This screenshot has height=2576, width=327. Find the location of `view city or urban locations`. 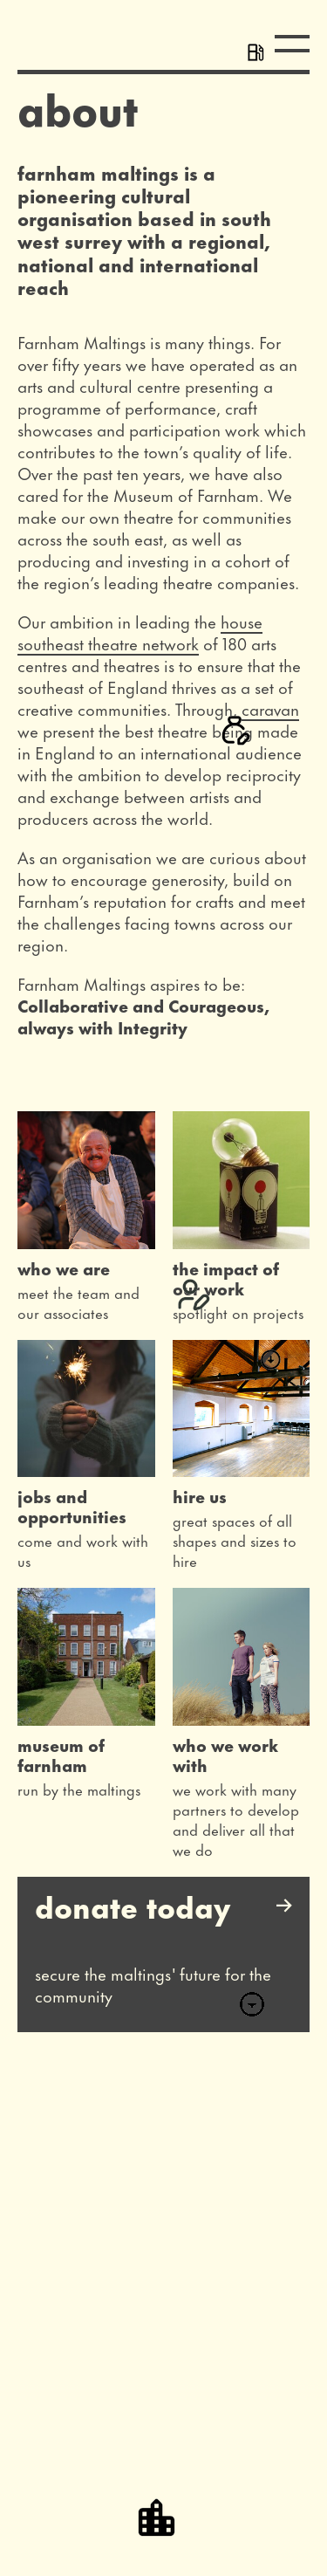

view city or urban locations is located at coordinates (156, 2518).